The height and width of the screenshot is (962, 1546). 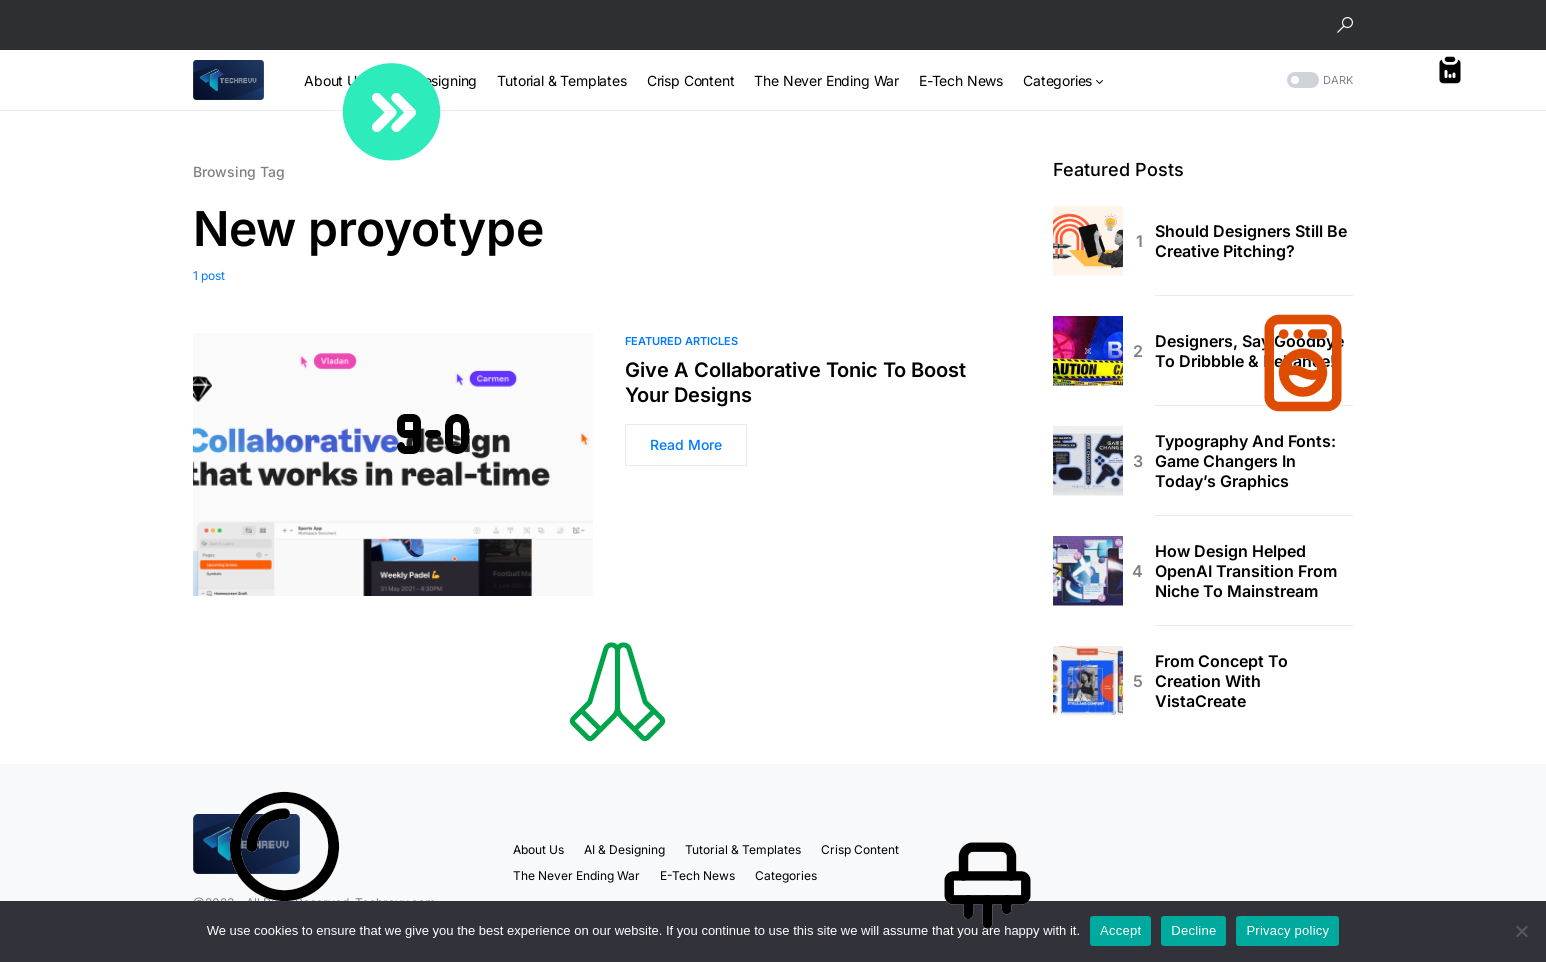 What do you see at coordinates (1450, 70) in the screenshot?
I see `view clipboard data or statistics` at bounding box center [1450, 70].